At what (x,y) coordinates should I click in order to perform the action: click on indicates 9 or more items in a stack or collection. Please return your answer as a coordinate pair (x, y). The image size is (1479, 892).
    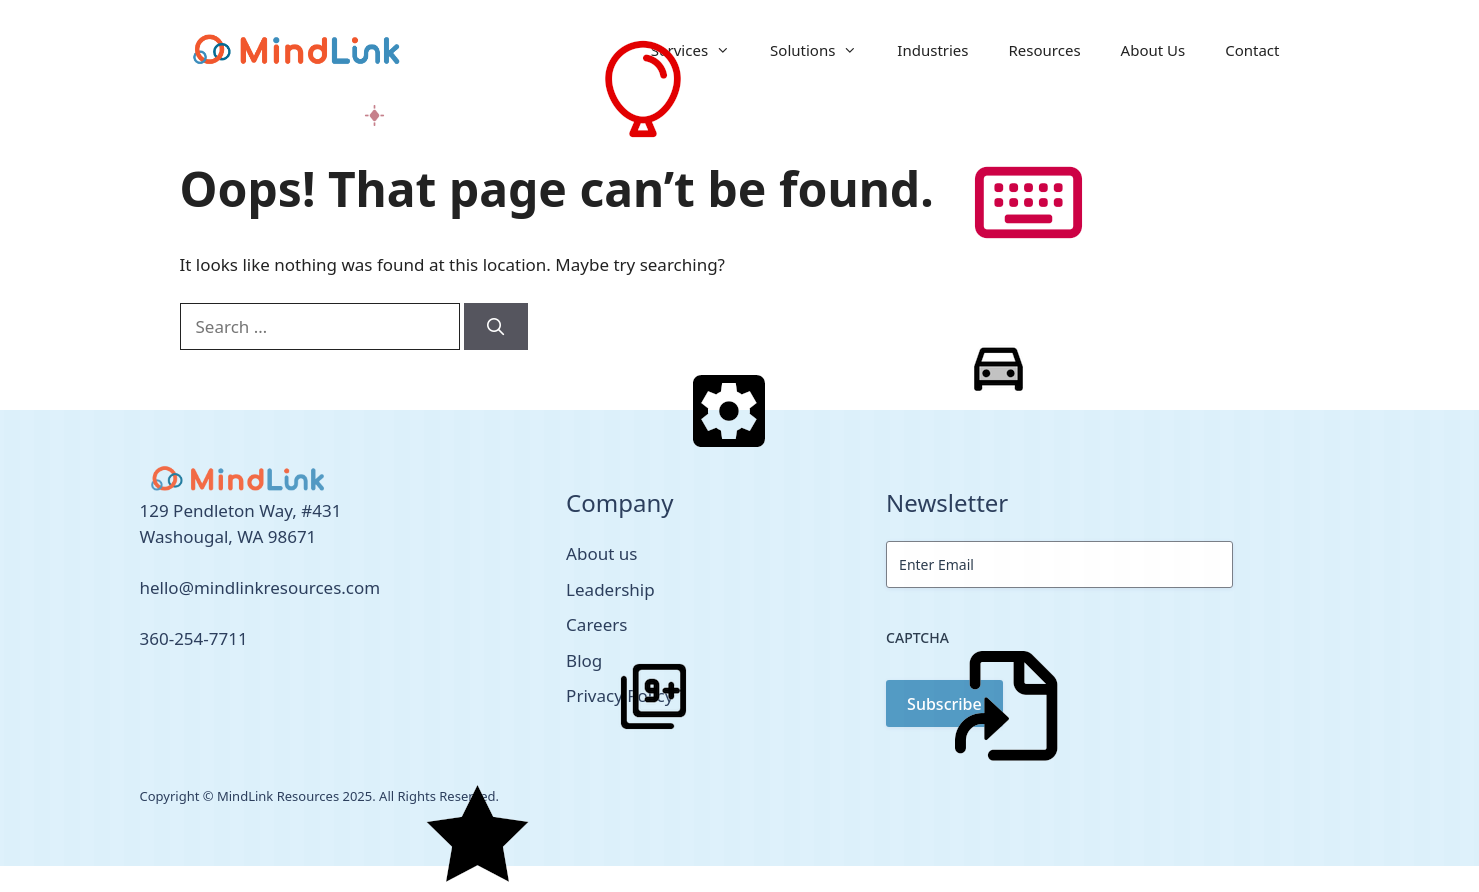
    Looking at the image, I should click on (653, 696).